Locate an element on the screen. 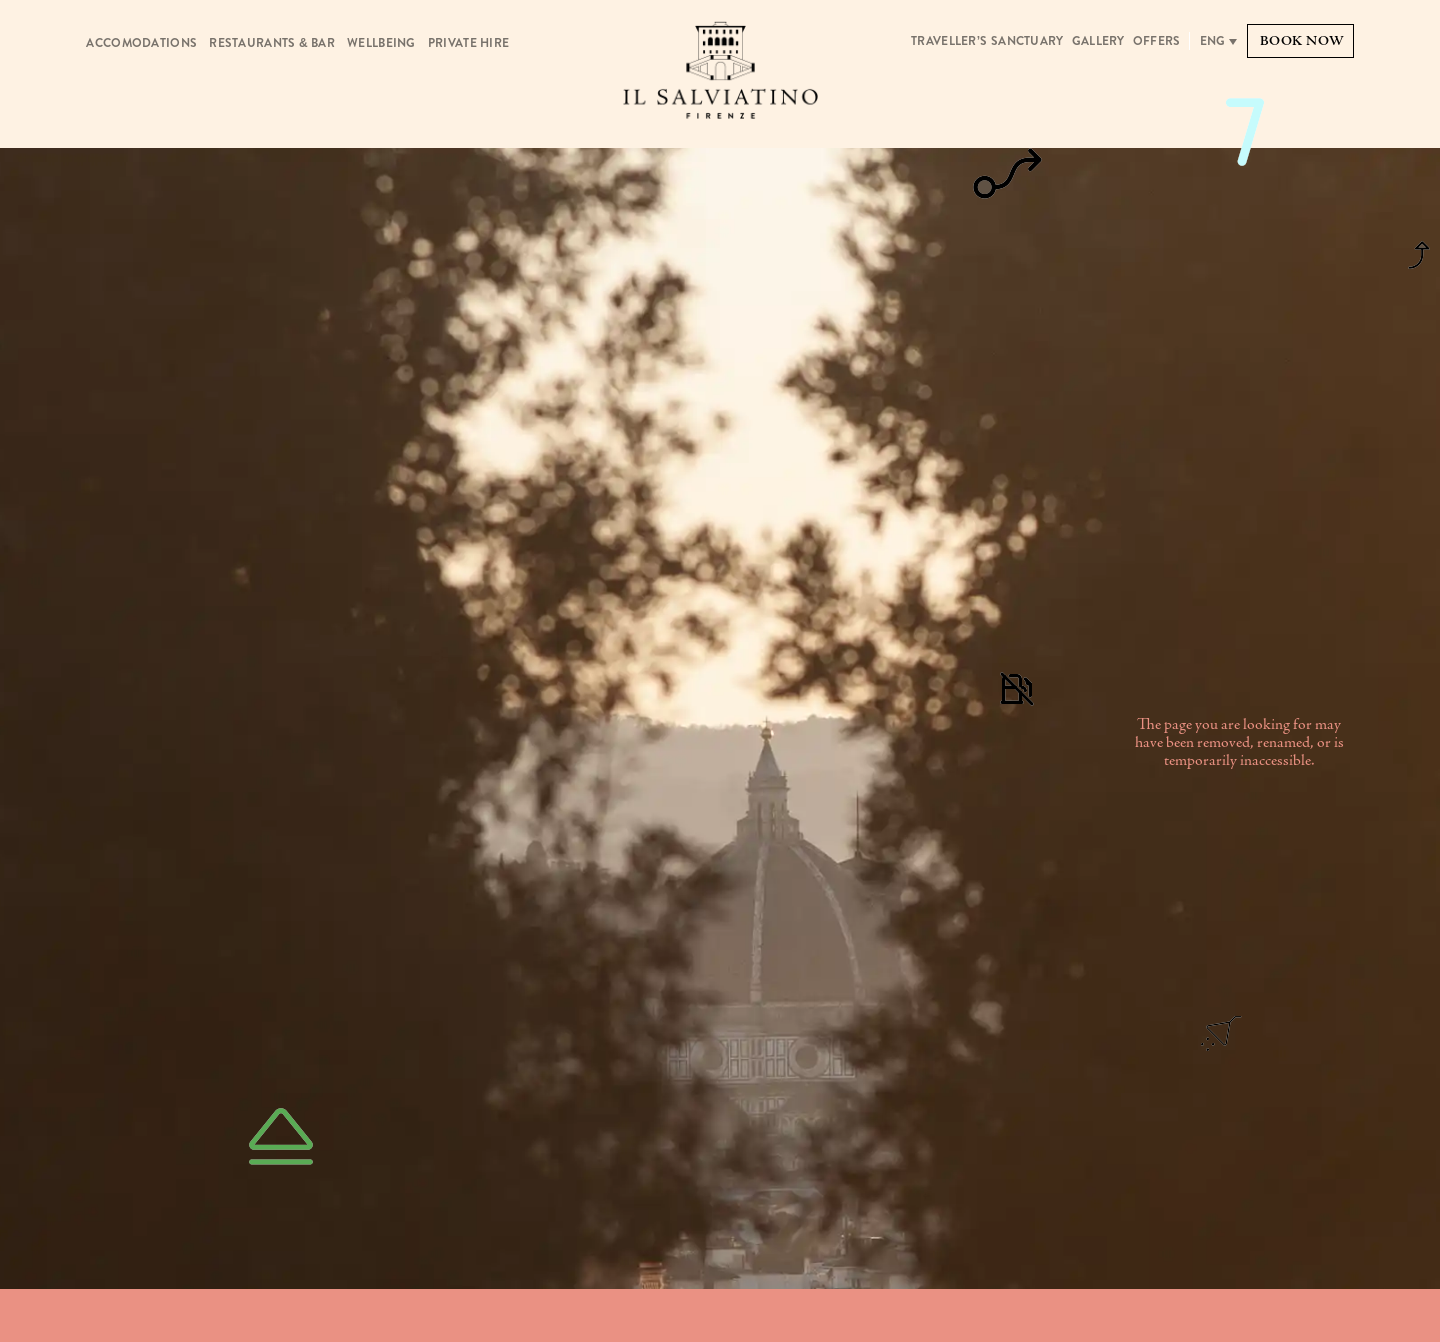 This screenshot has width=1440, height=1342. gas station unavailable or closed is located at coordinates (1017, 689).